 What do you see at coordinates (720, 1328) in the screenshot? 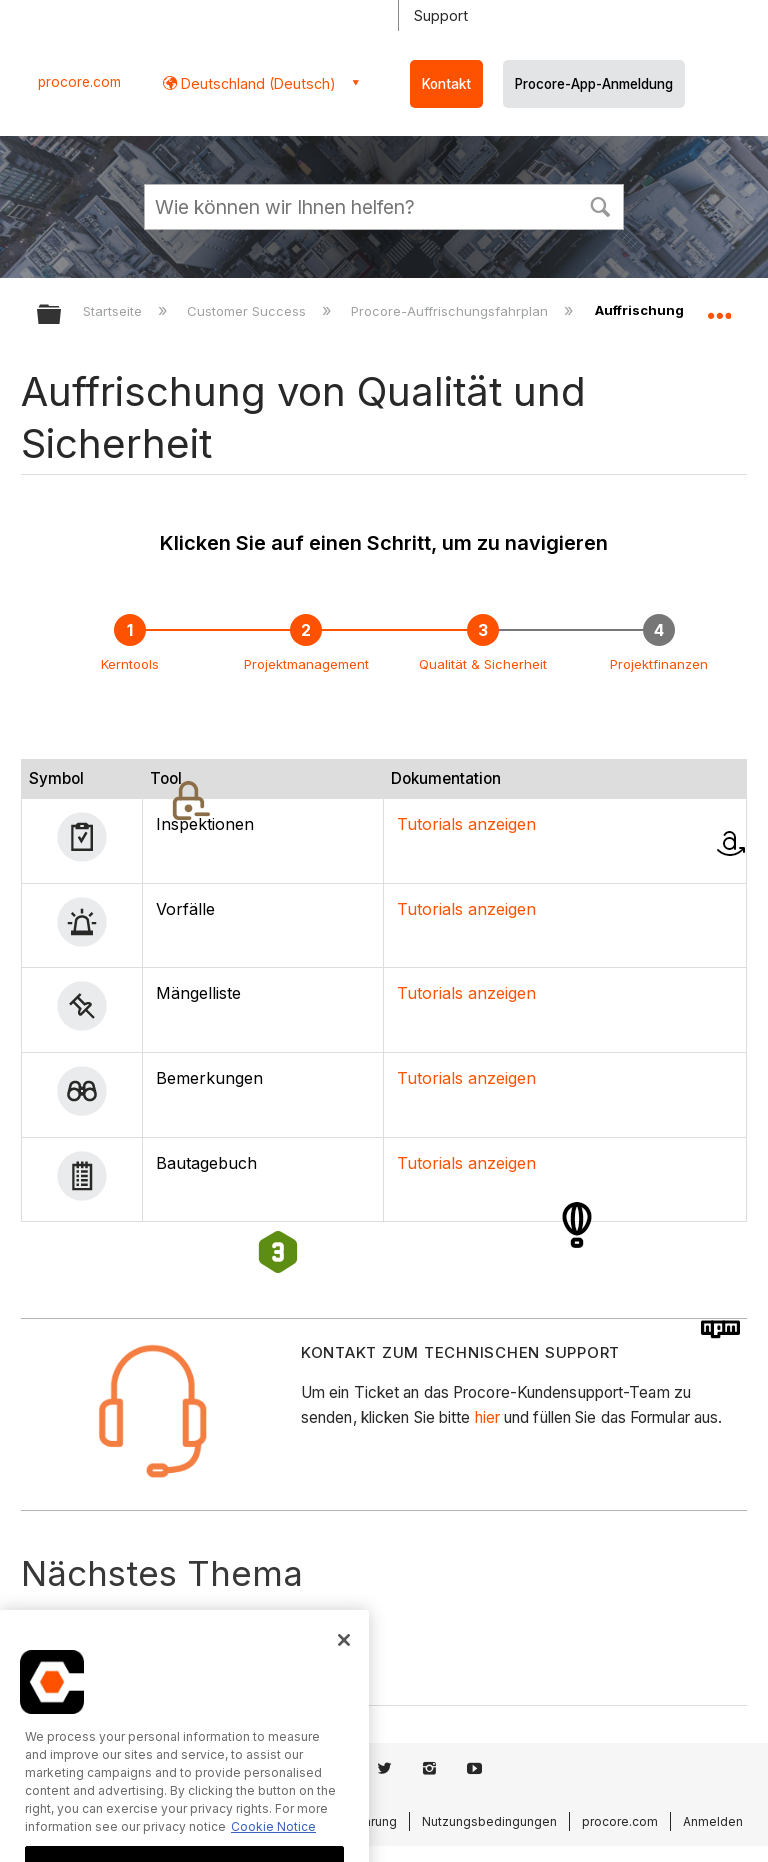
I see `npm package manager logo` at bounding box center [720, 1328].